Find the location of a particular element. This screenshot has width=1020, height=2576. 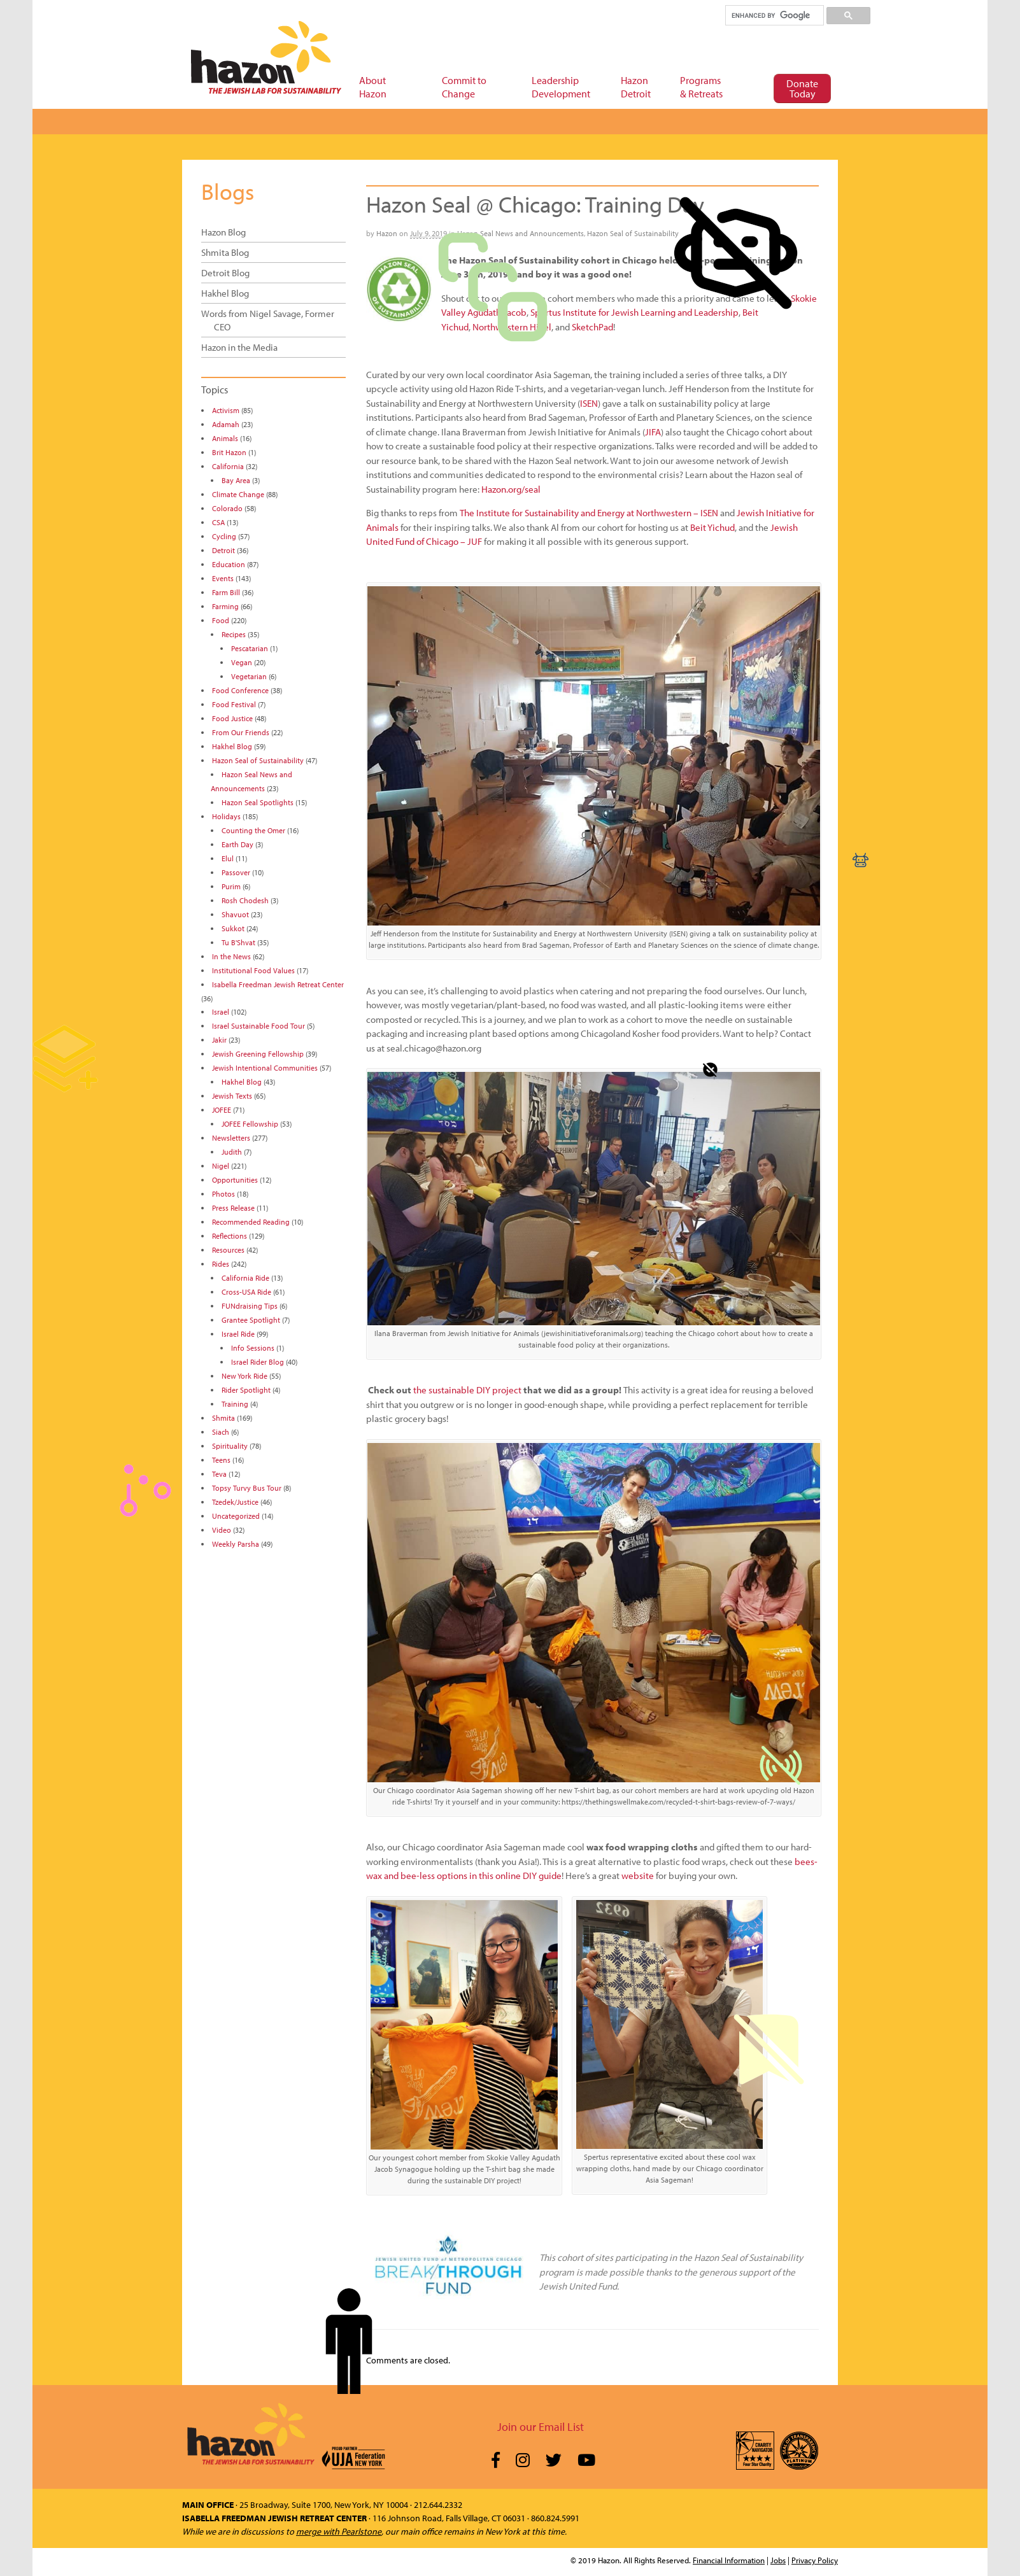

face mask not required is located at coordinates (735, 253).